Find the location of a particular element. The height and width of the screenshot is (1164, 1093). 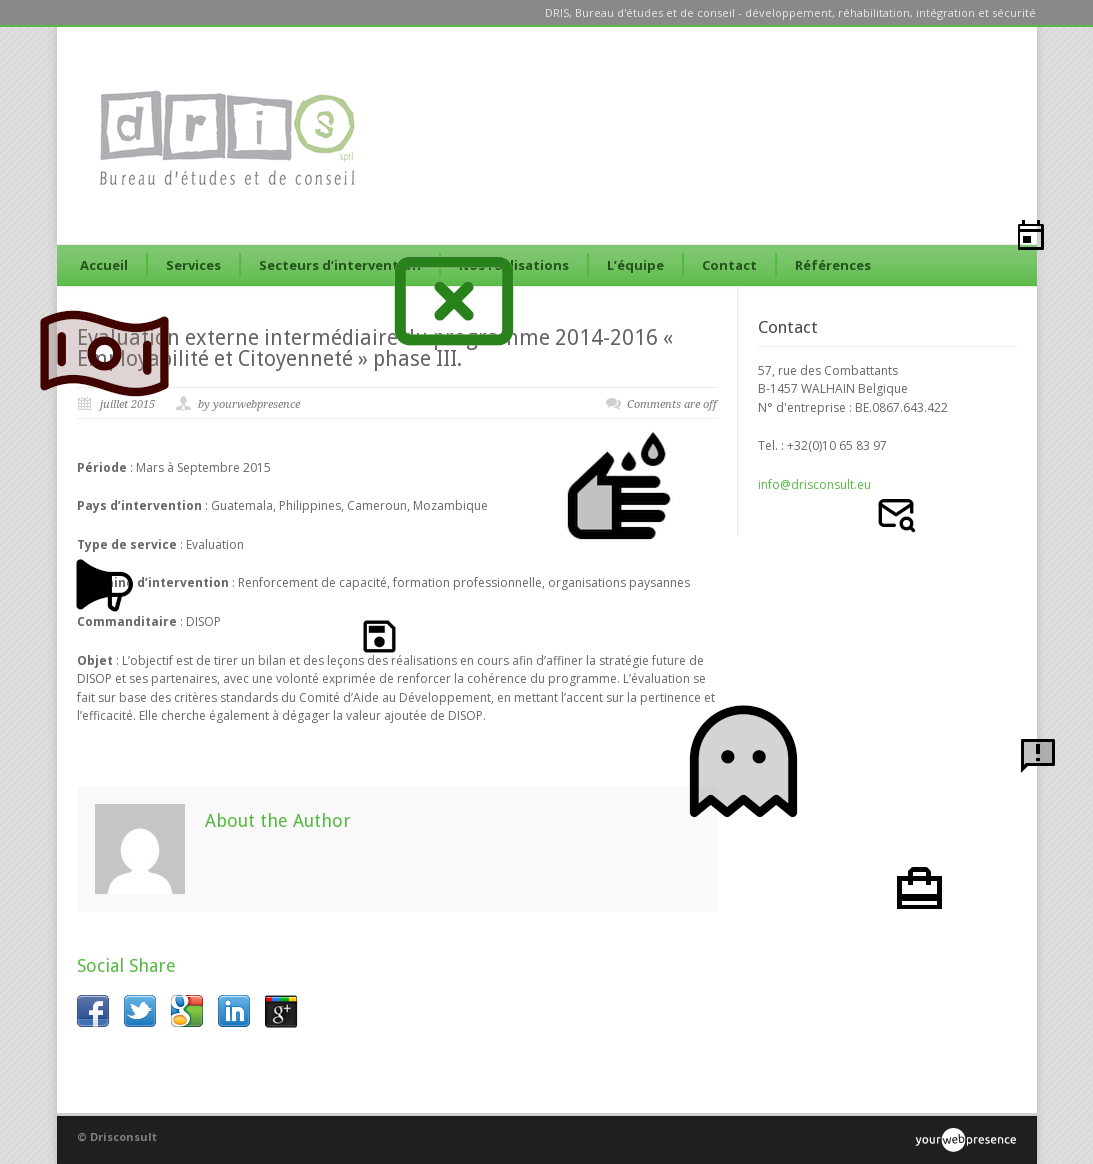

access travel documents or itinerary is located at coordinates (919, 889).